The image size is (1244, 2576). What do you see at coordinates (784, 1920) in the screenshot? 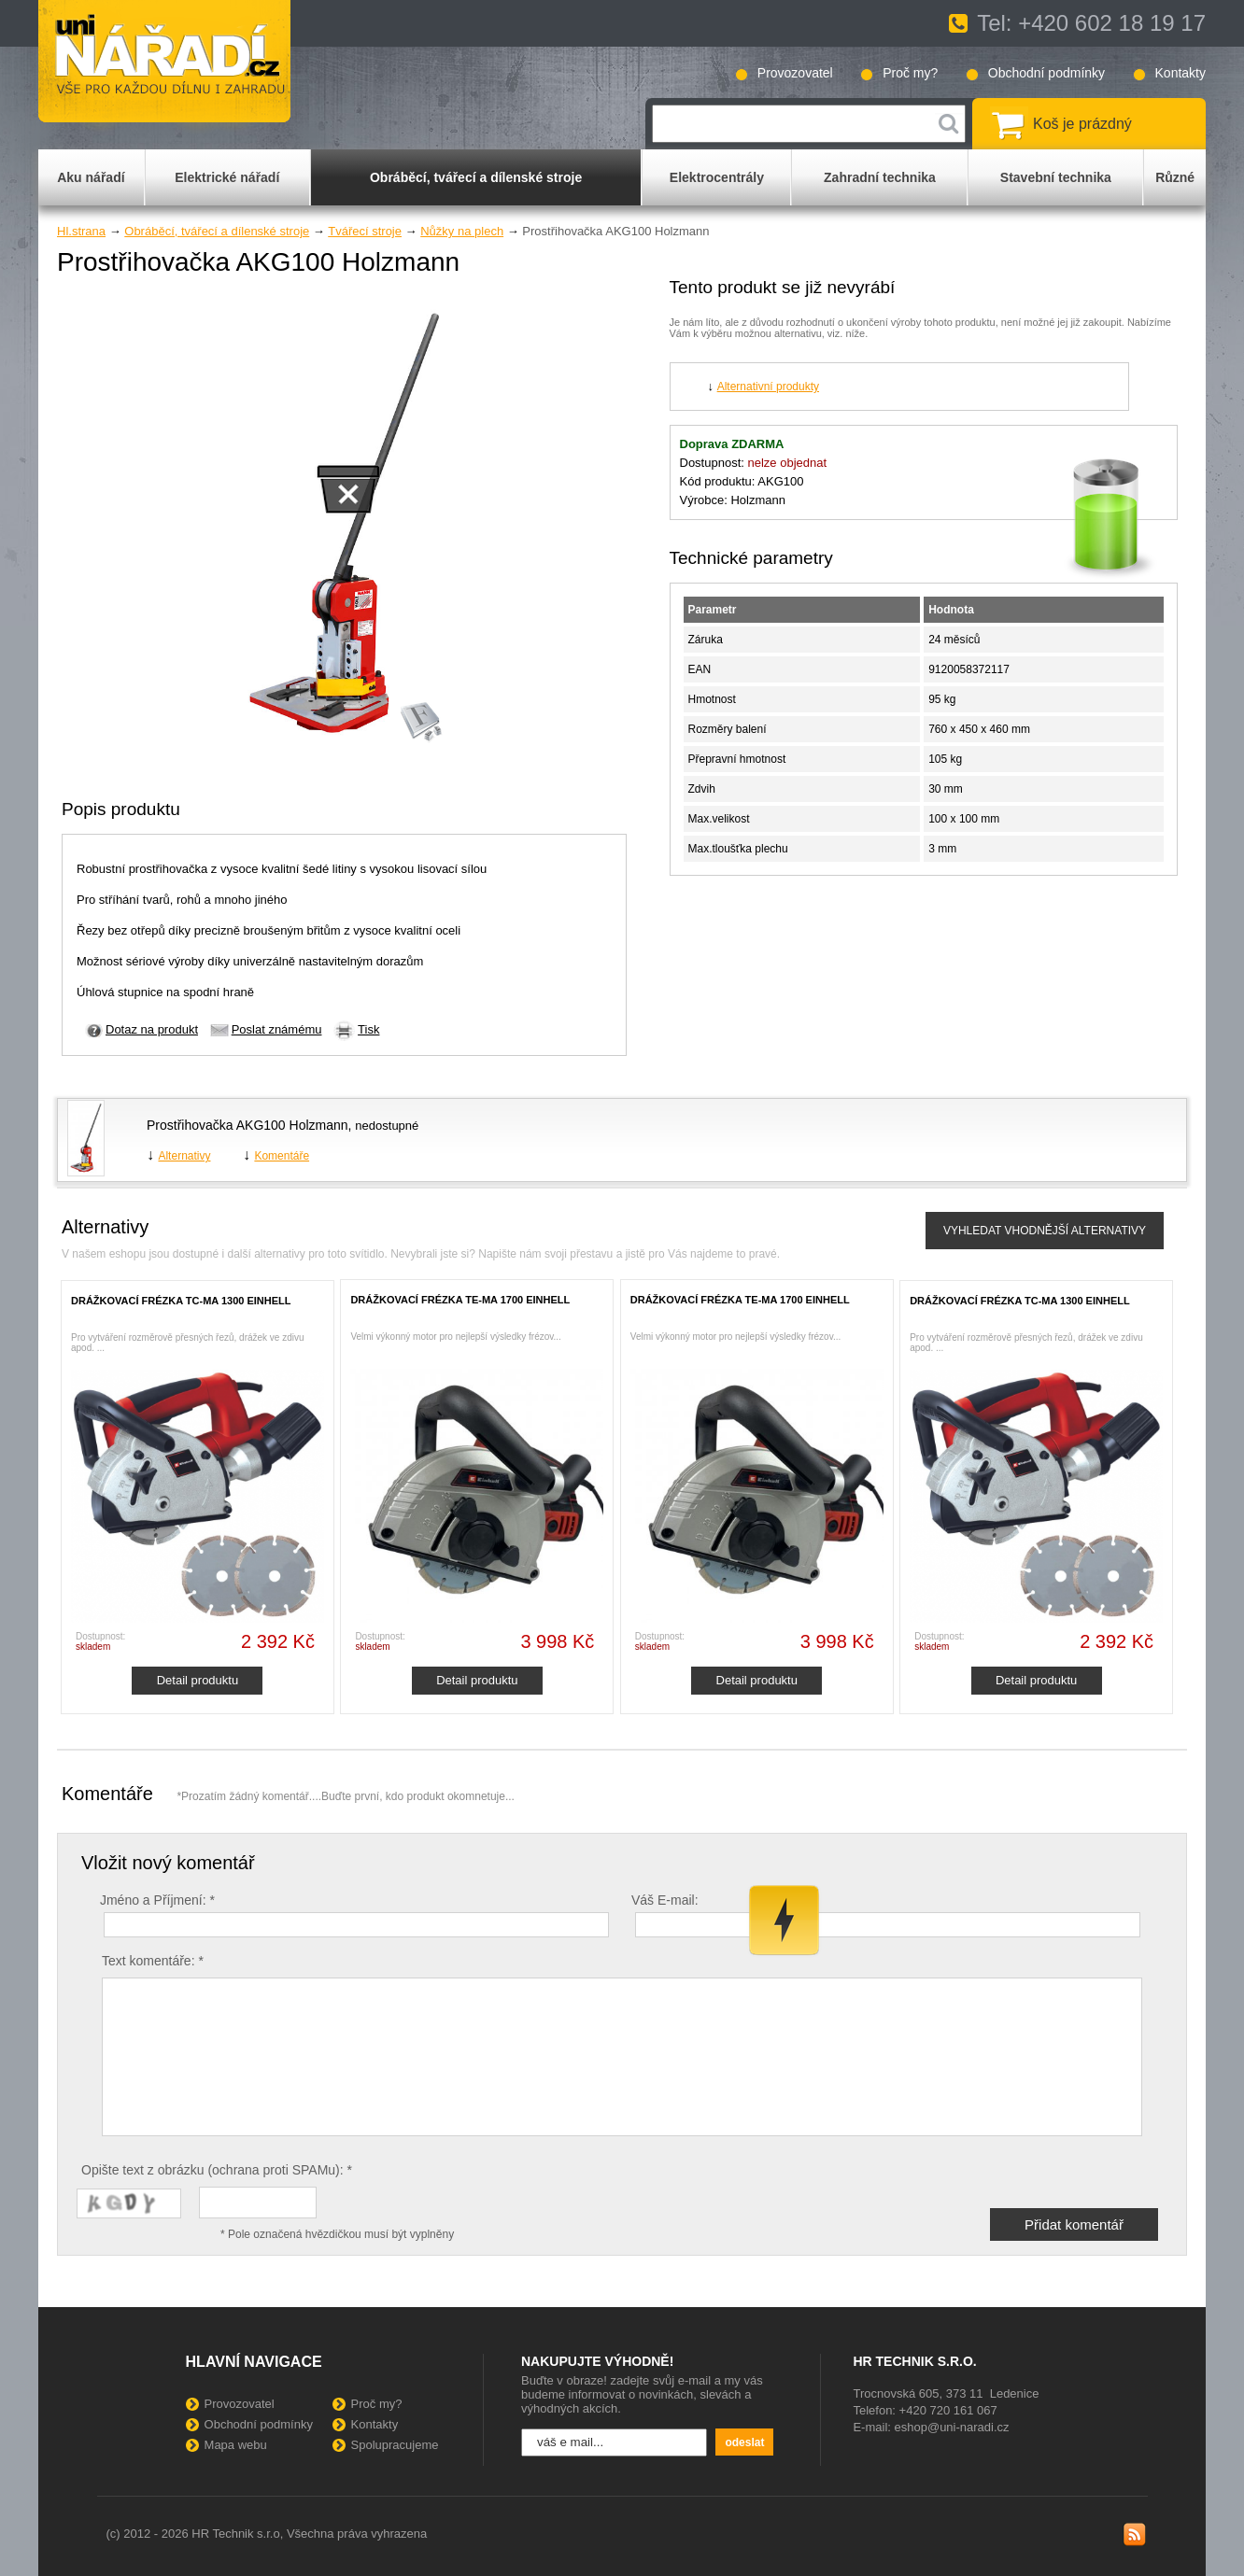
I see `access power and battery settings` at bounding box center [784, 1920].